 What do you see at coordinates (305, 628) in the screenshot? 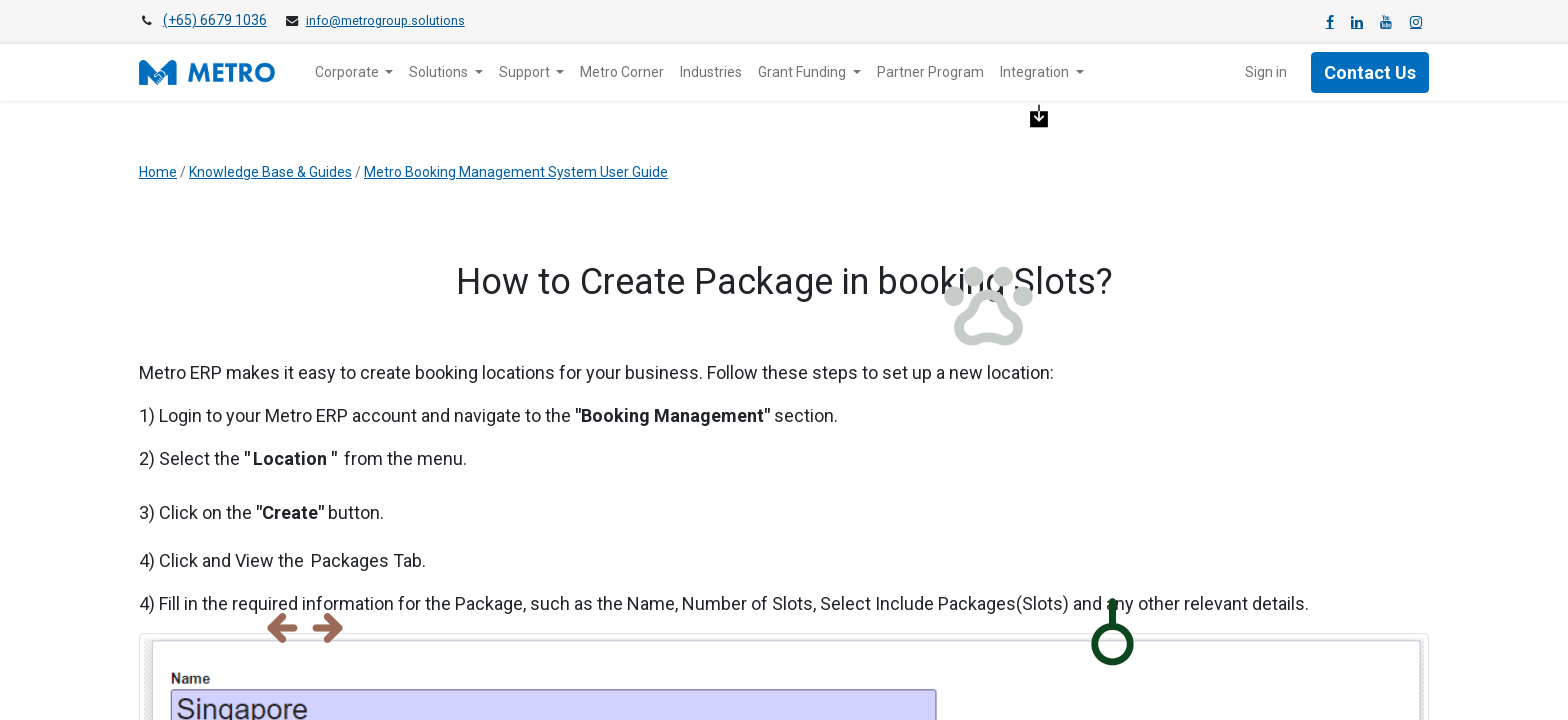
I see `adjust horizontal position or spacing` at bounding box center [305, 628].